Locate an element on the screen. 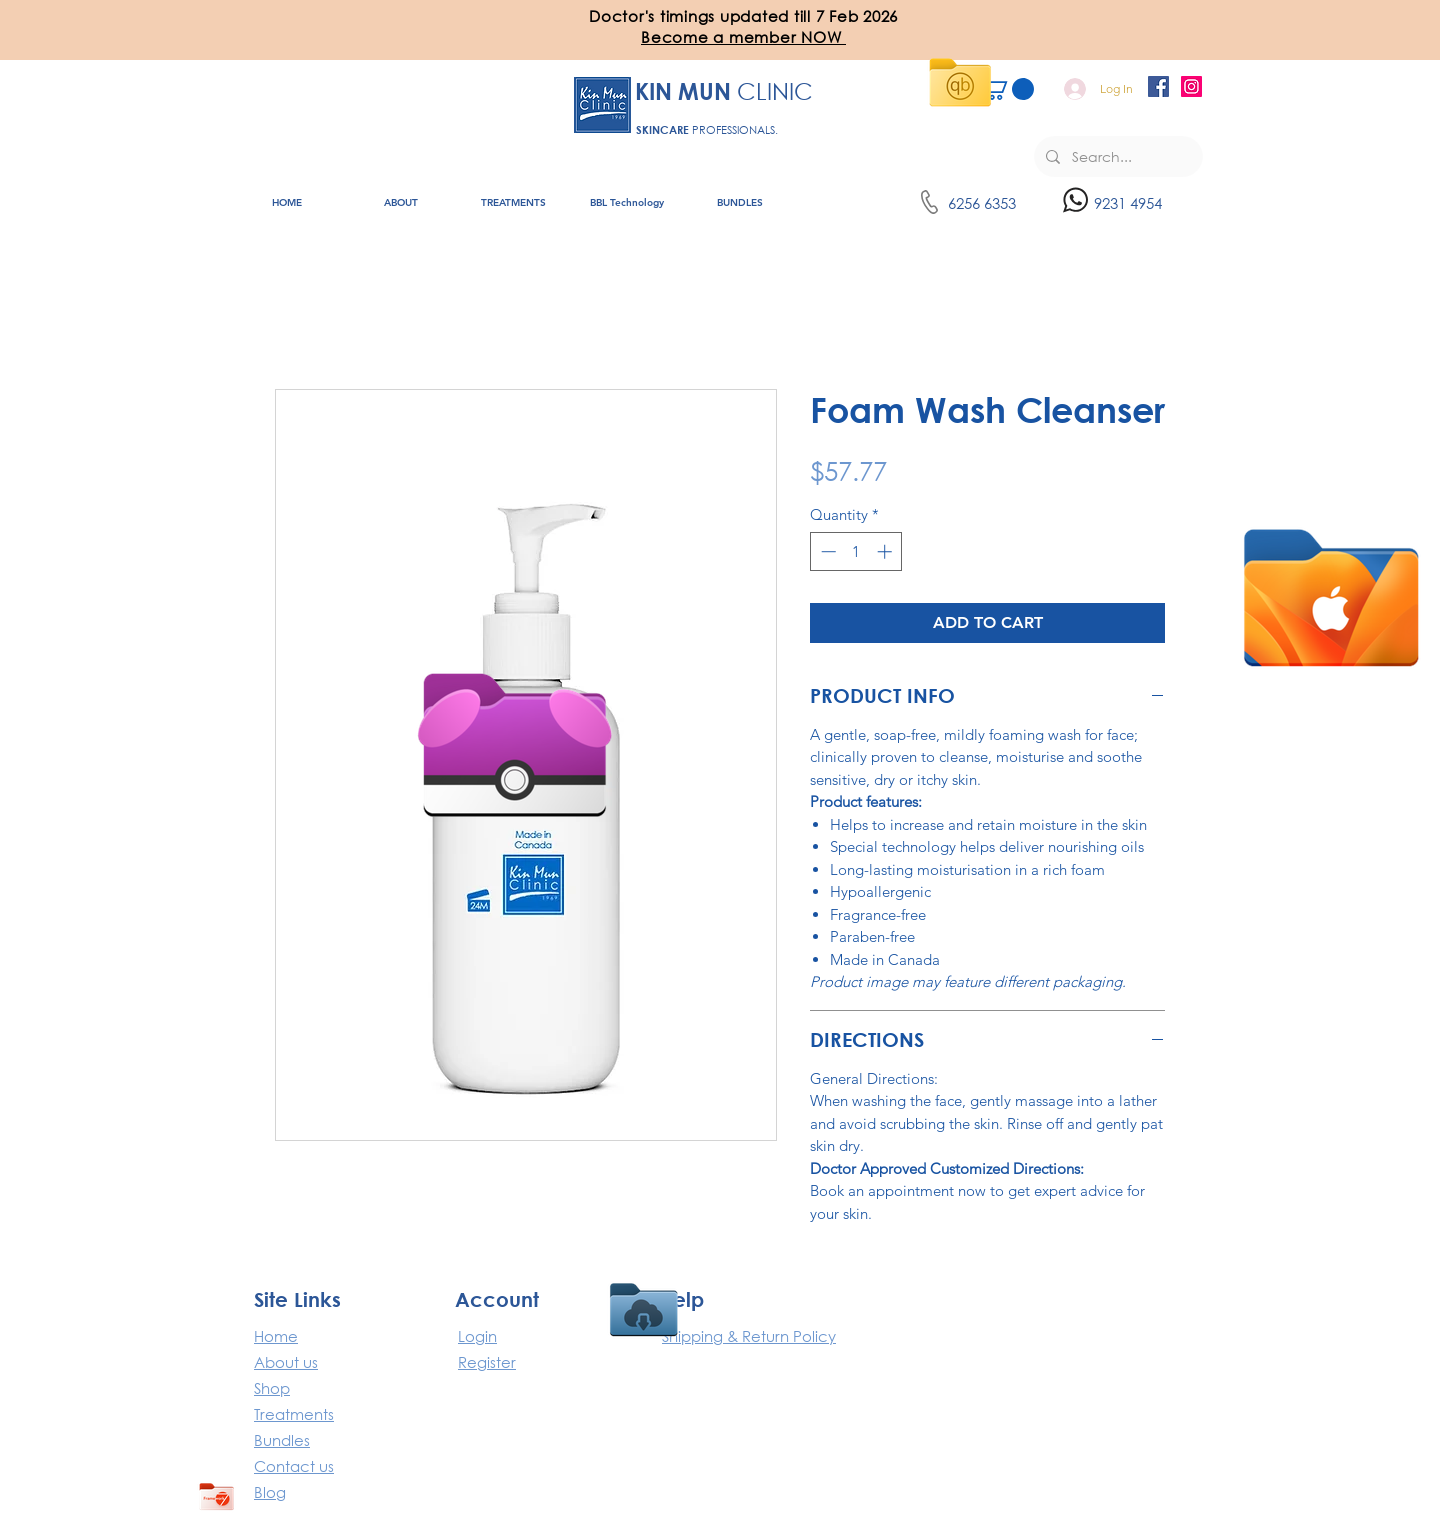 The width and height of the screenshot is (1440, 1531). open qbittorrent downloads folder is located at coordinates (960, 84).